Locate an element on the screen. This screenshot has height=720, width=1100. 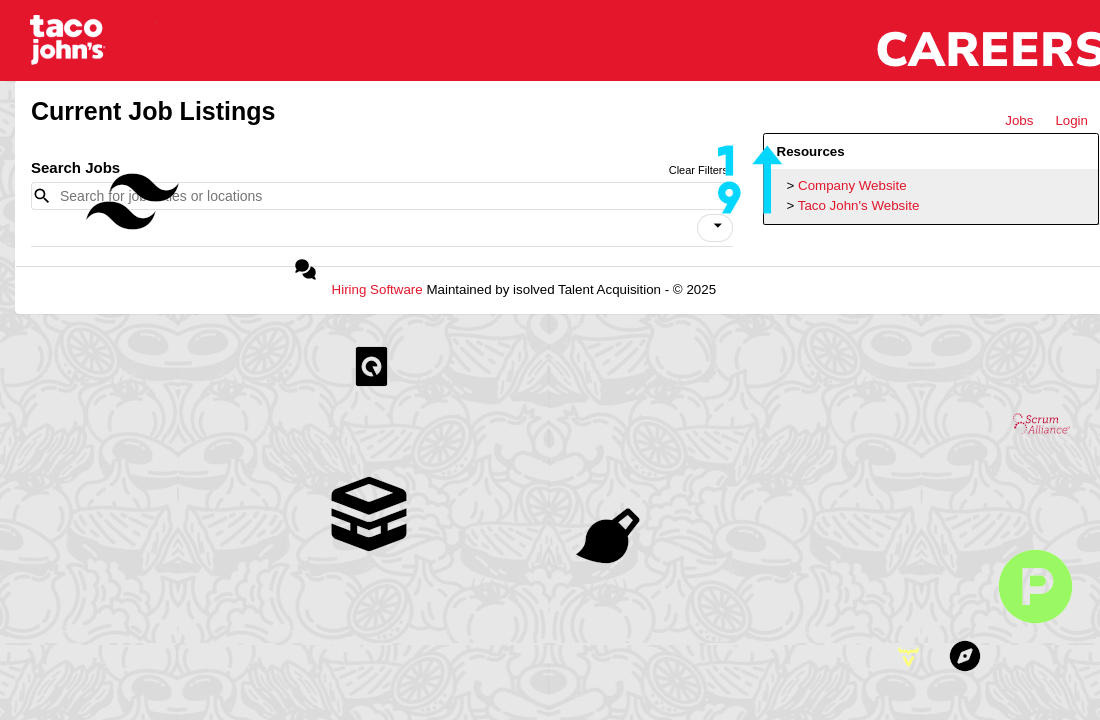
sort numbers in descending order is located at coordinates (744, 179).